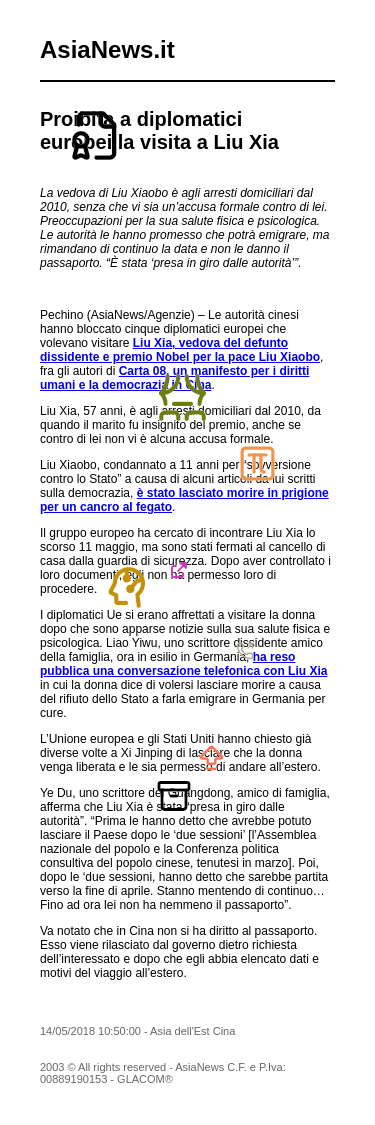 The image size is (375, 1125). What do you see at coordinates (182, 397) in the screenshot?
I see `access theater or cinema listings` at bounding box center [182, 397].